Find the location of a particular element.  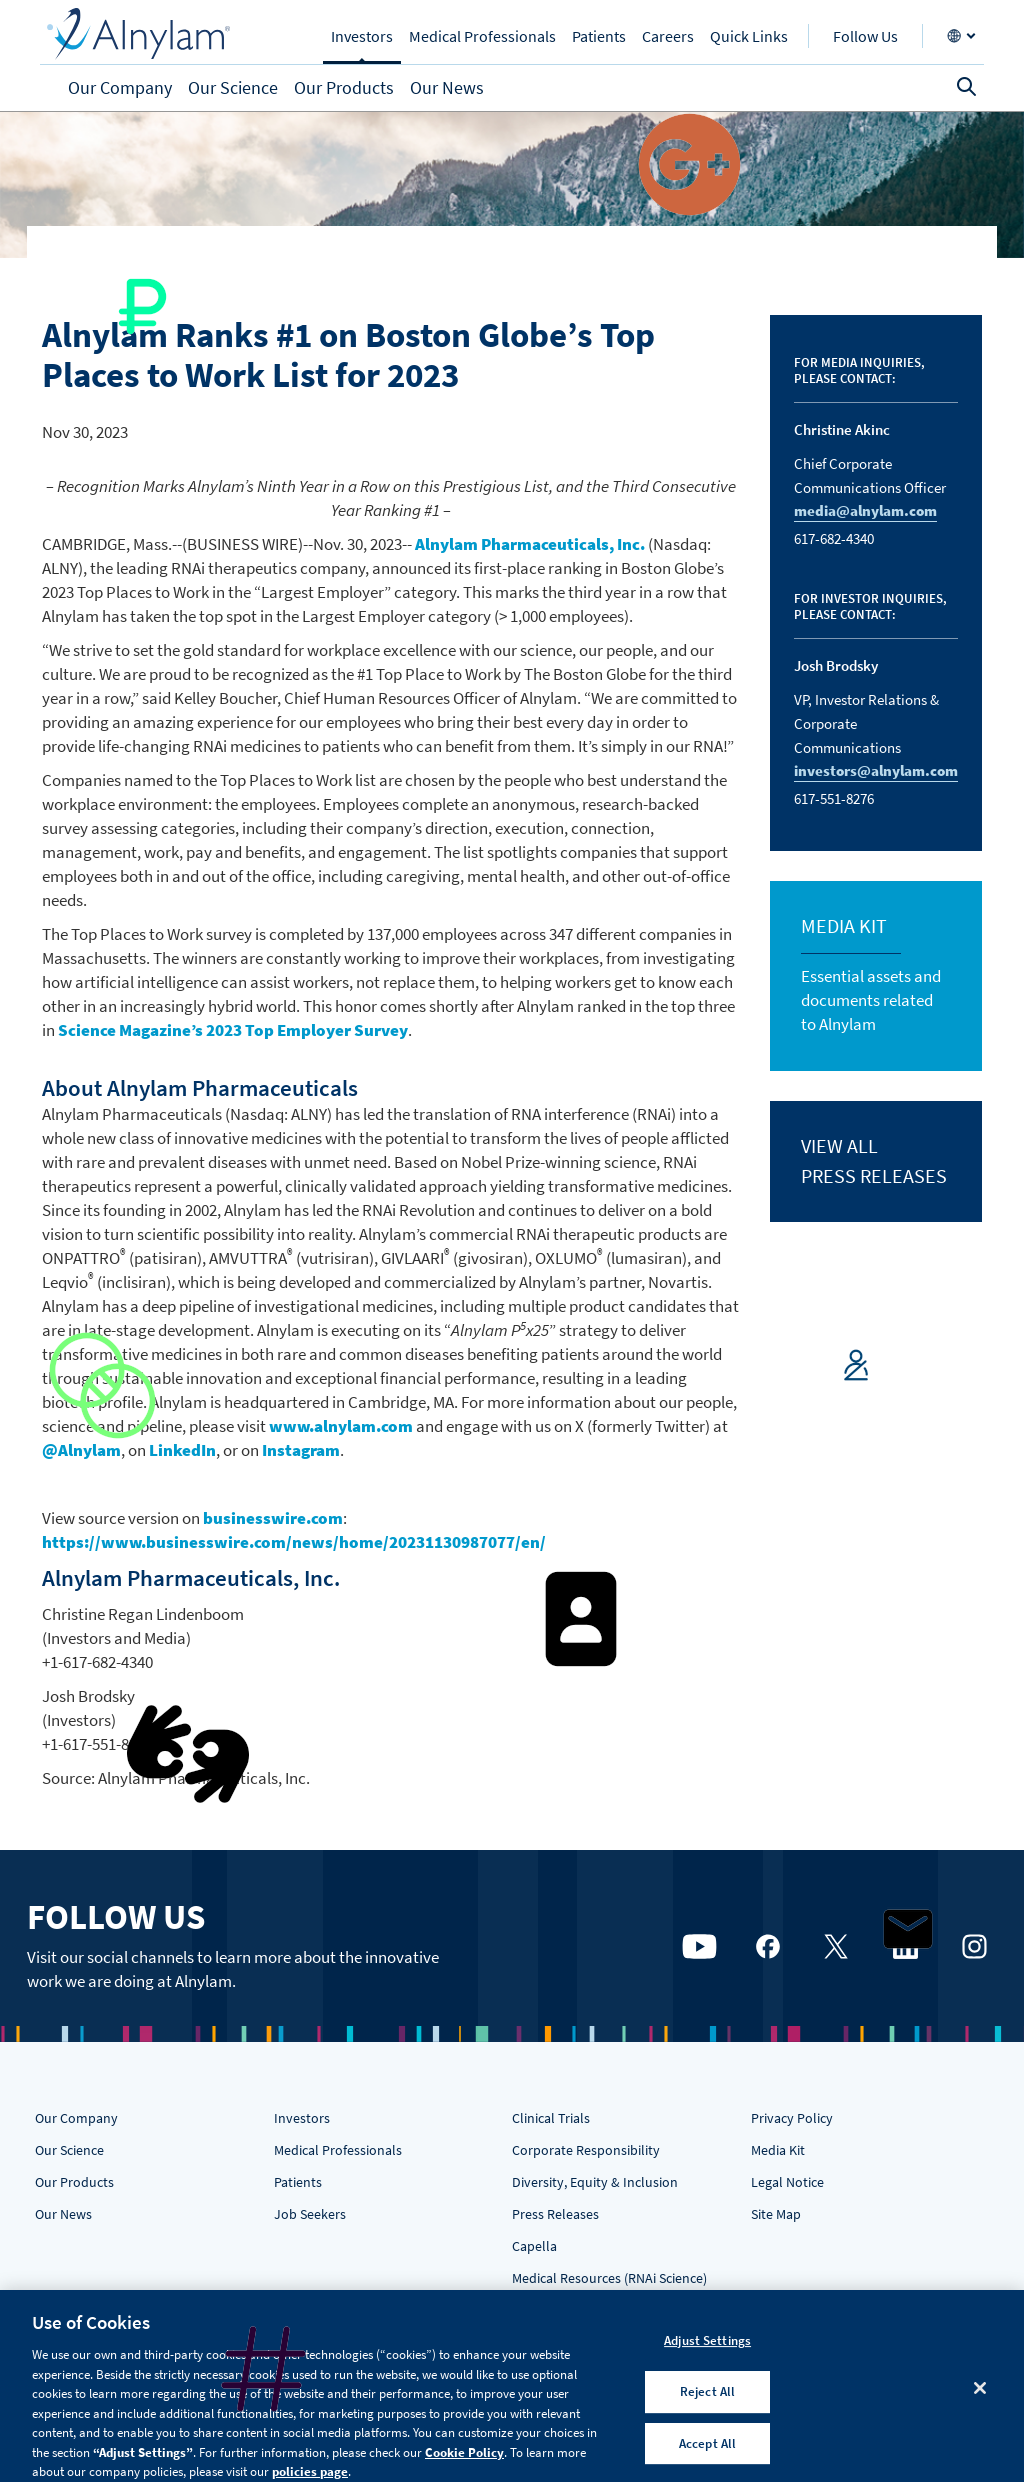

share to Google+ is located at coordinates (689, 164).